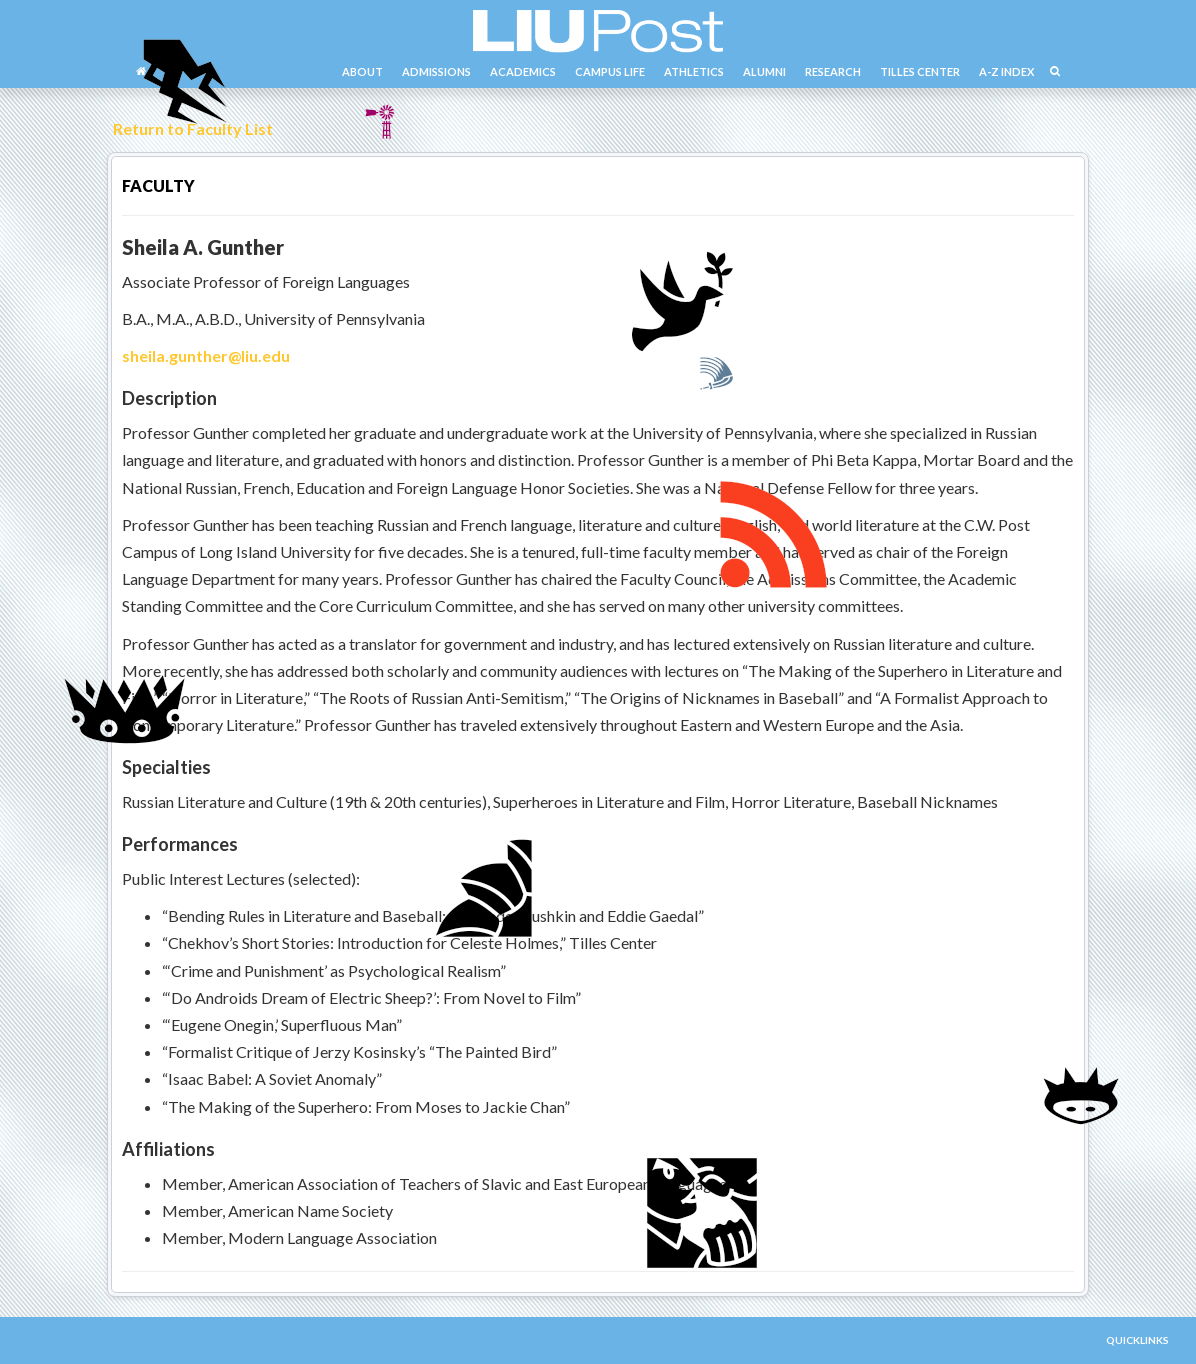 The width and height of the screenshot is (1196, 1364). Describe the element at coordinates (682, 301) in the screenshot. I see `indicates peace or harmony theme` at that location.